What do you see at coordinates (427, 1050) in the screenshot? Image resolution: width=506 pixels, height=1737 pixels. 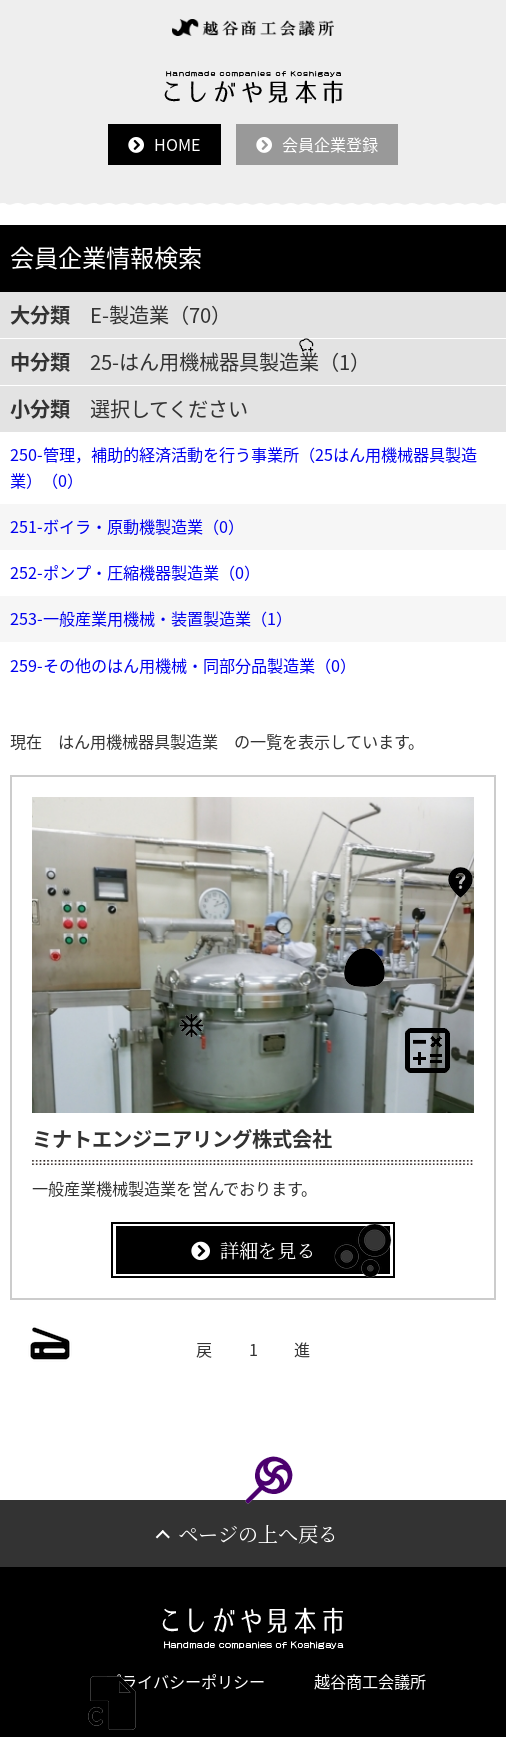 I see `open calculator` at bounding box center [427, 1050].